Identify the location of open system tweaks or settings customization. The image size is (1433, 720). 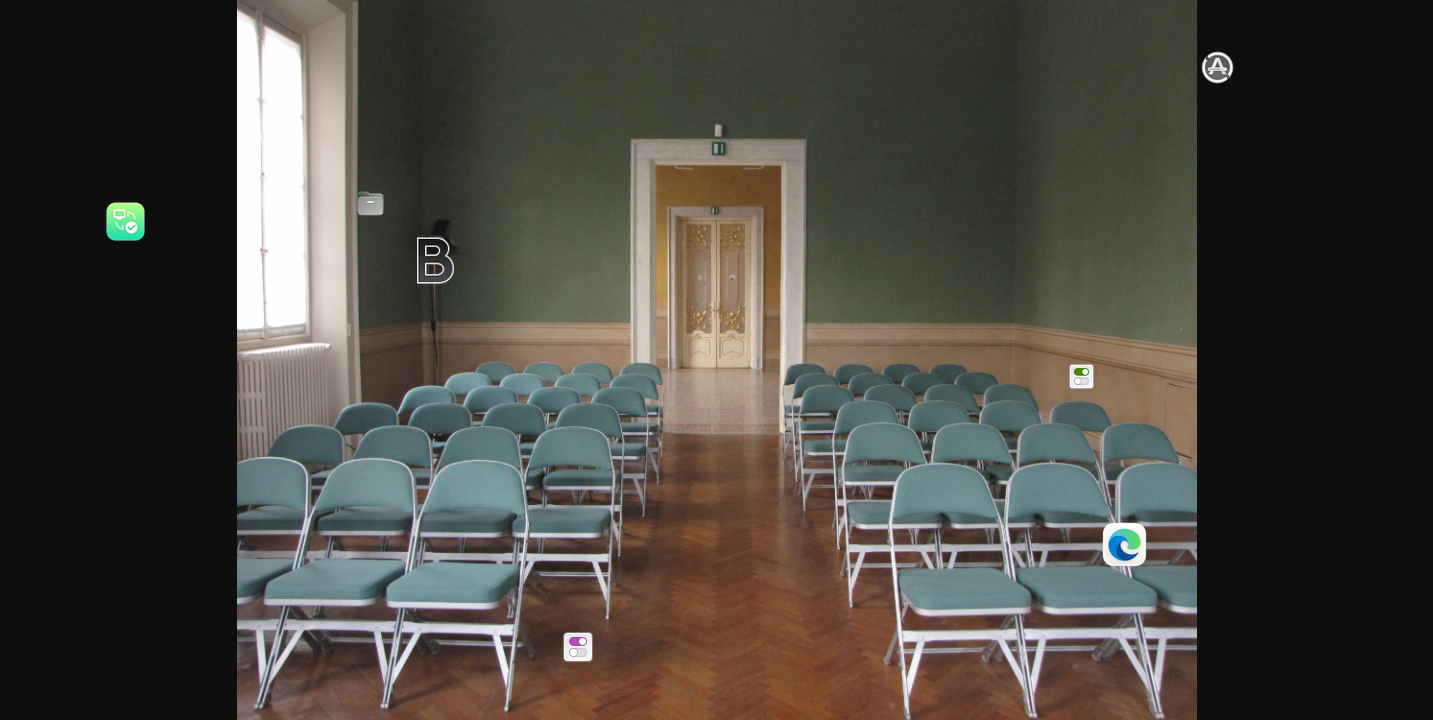
(1081, 376).